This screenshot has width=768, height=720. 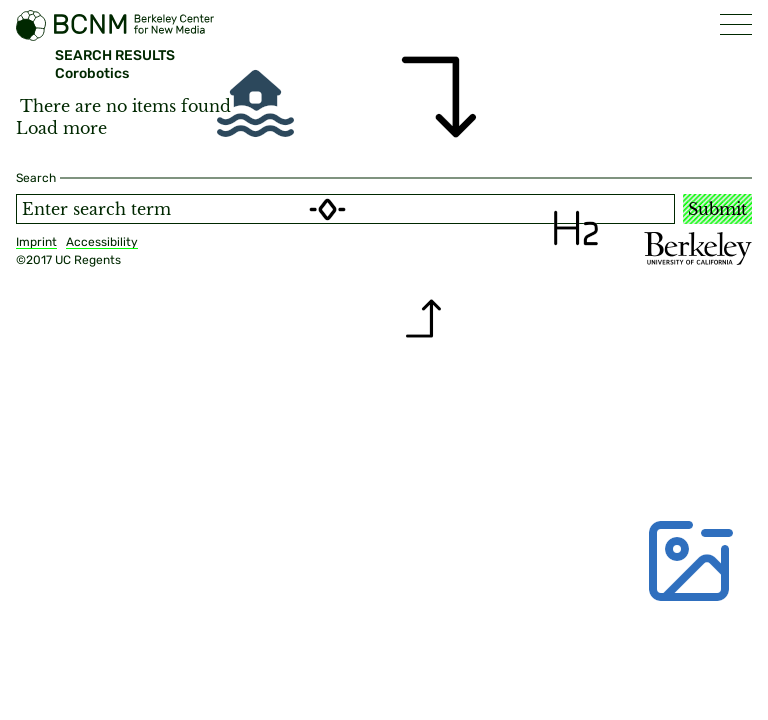 I want to click on align keyframe to horizontal center, so click(x=327, y=209).